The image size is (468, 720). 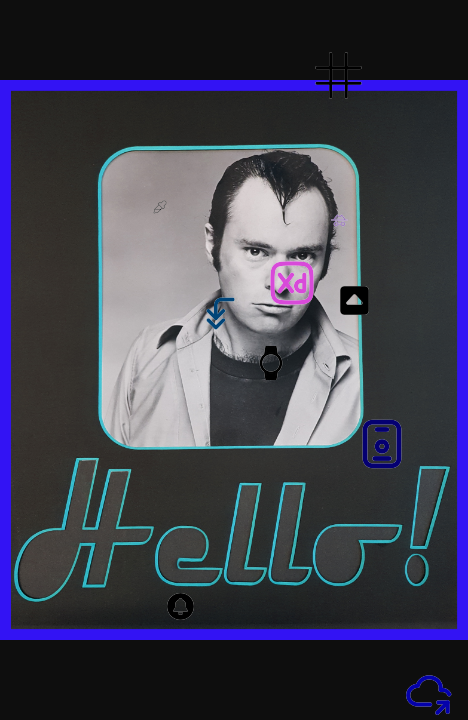 What do you see at coordinates (338, 75) in the screenshot?
I see `view or browse hashtags` at bounding box center [338, 75].